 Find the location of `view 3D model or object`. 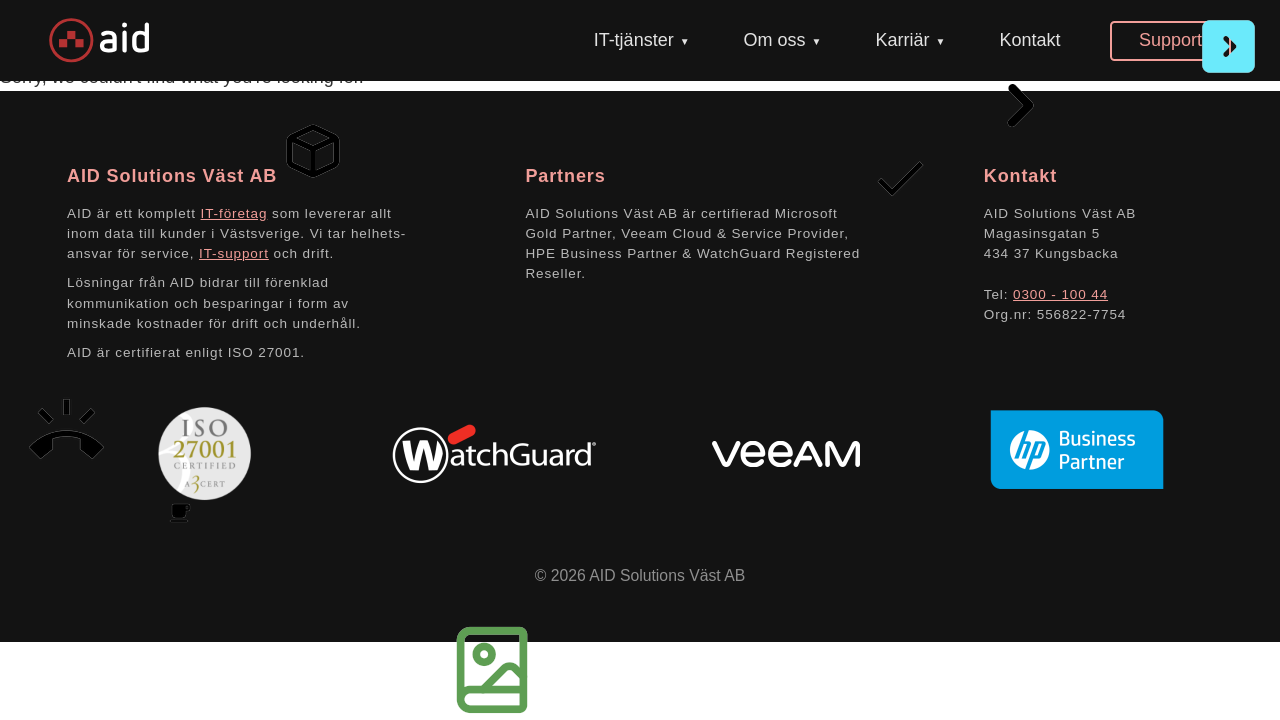

view 3D model or object is located at coordinates (313, 151).